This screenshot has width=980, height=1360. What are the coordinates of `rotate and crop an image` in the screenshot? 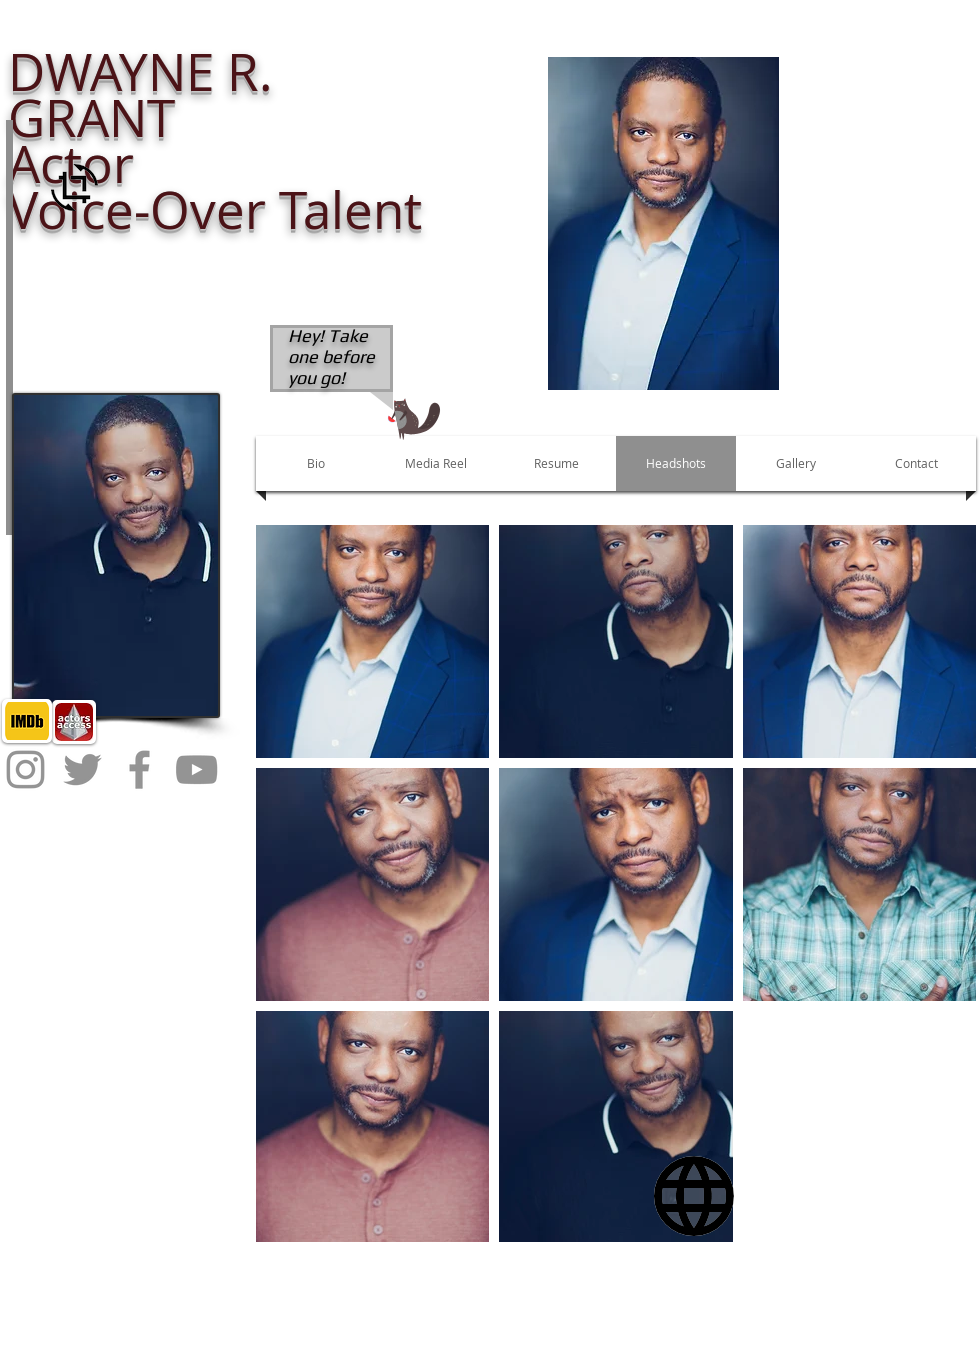 It's located at (74, 187).